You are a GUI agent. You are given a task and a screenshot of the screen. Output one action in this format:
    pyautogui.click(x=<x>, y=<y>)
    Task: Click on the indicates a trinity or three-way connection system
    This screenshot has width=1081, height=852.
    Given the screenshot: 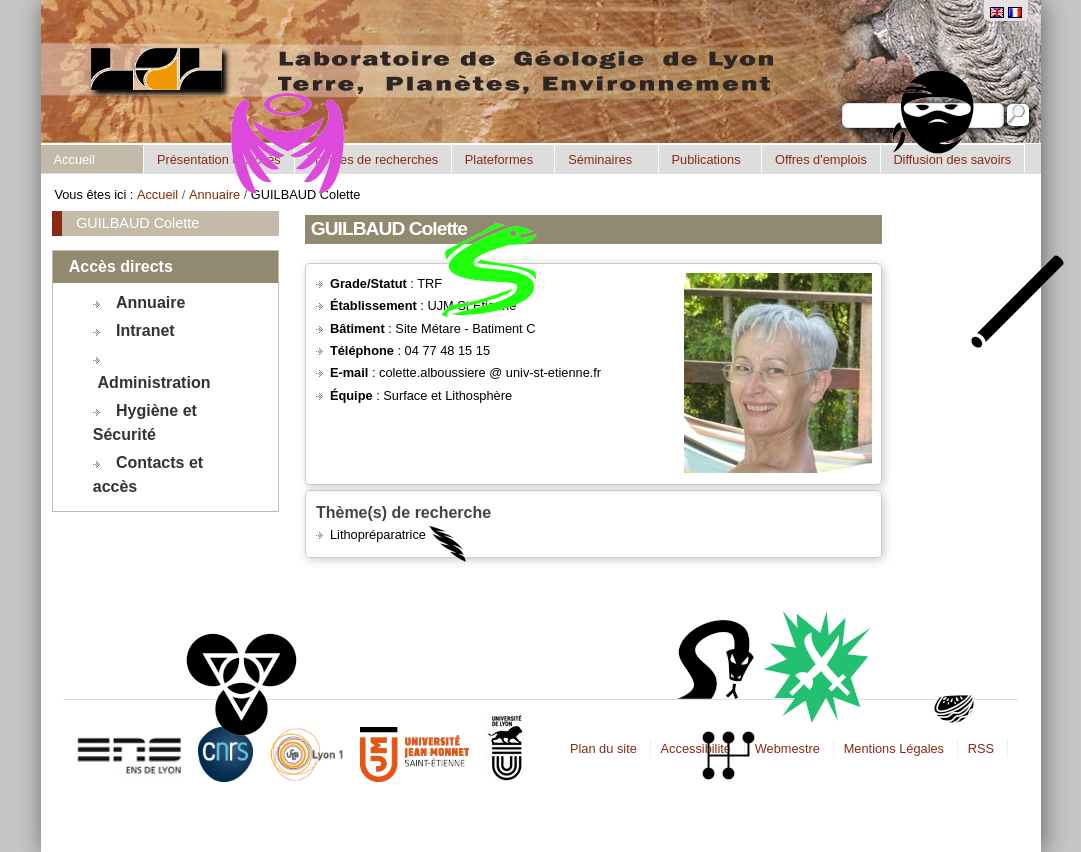 What is the action you would take?
    pyautogui.click(x=241, y=684)
    